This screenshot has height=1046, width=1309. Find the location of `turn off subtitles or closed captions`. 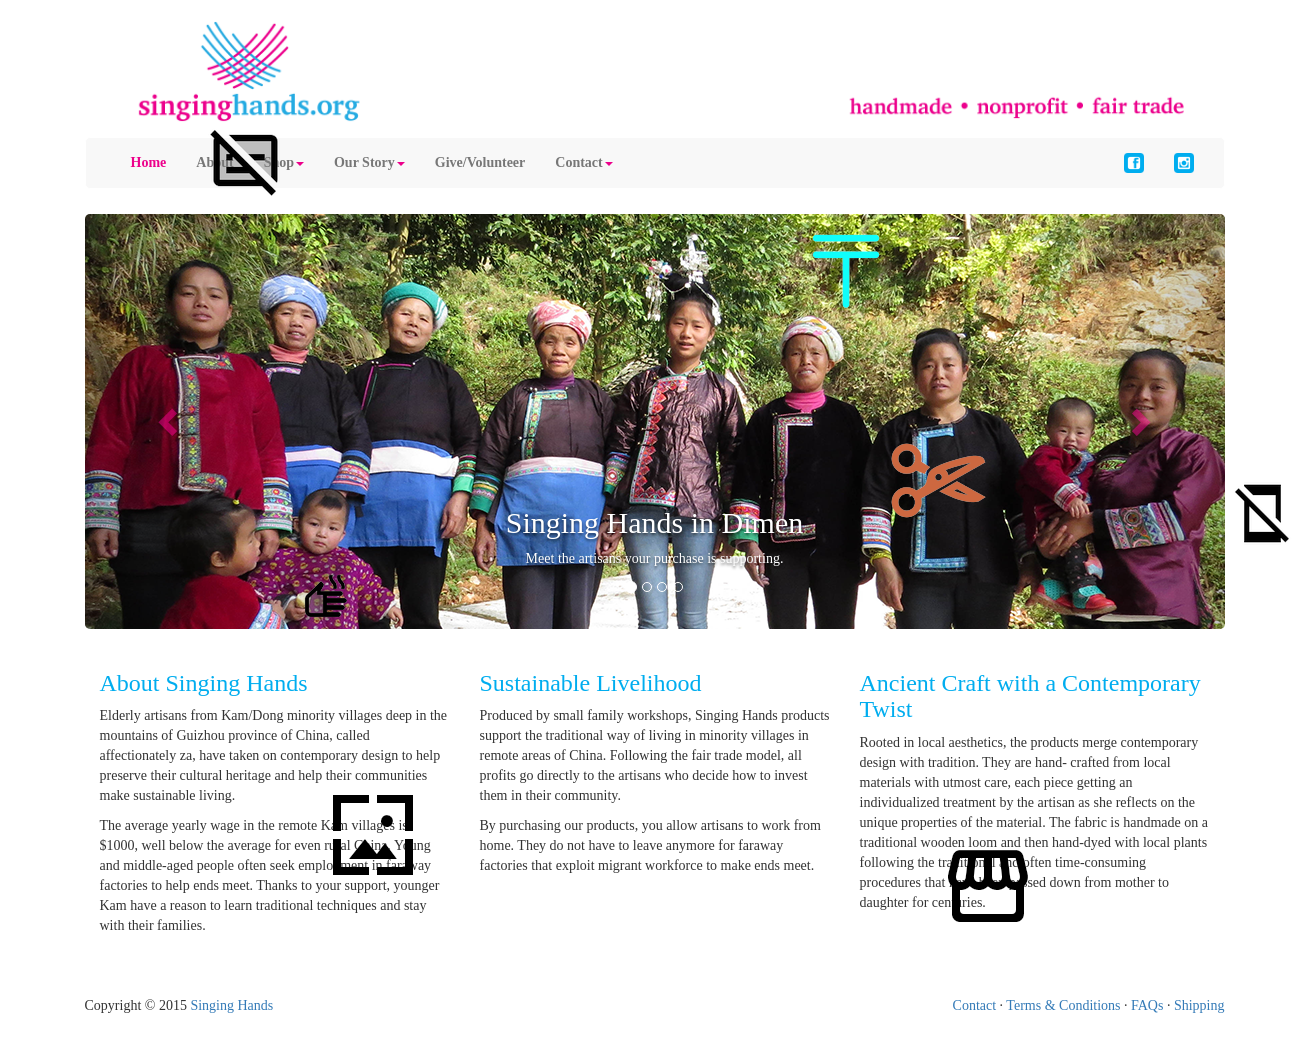

turn off subtitles or closed captions is located at coordinates (245, 160).